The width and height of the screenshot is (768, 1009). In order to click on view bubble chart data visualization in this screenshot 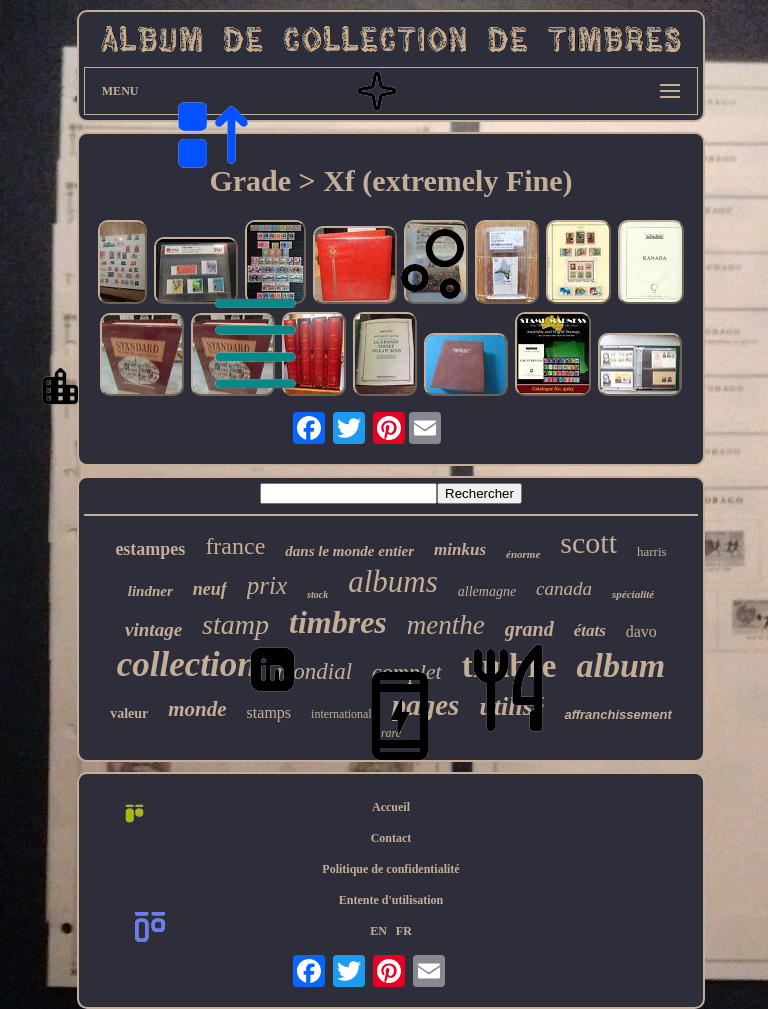, I will do `click(436, 264)`.